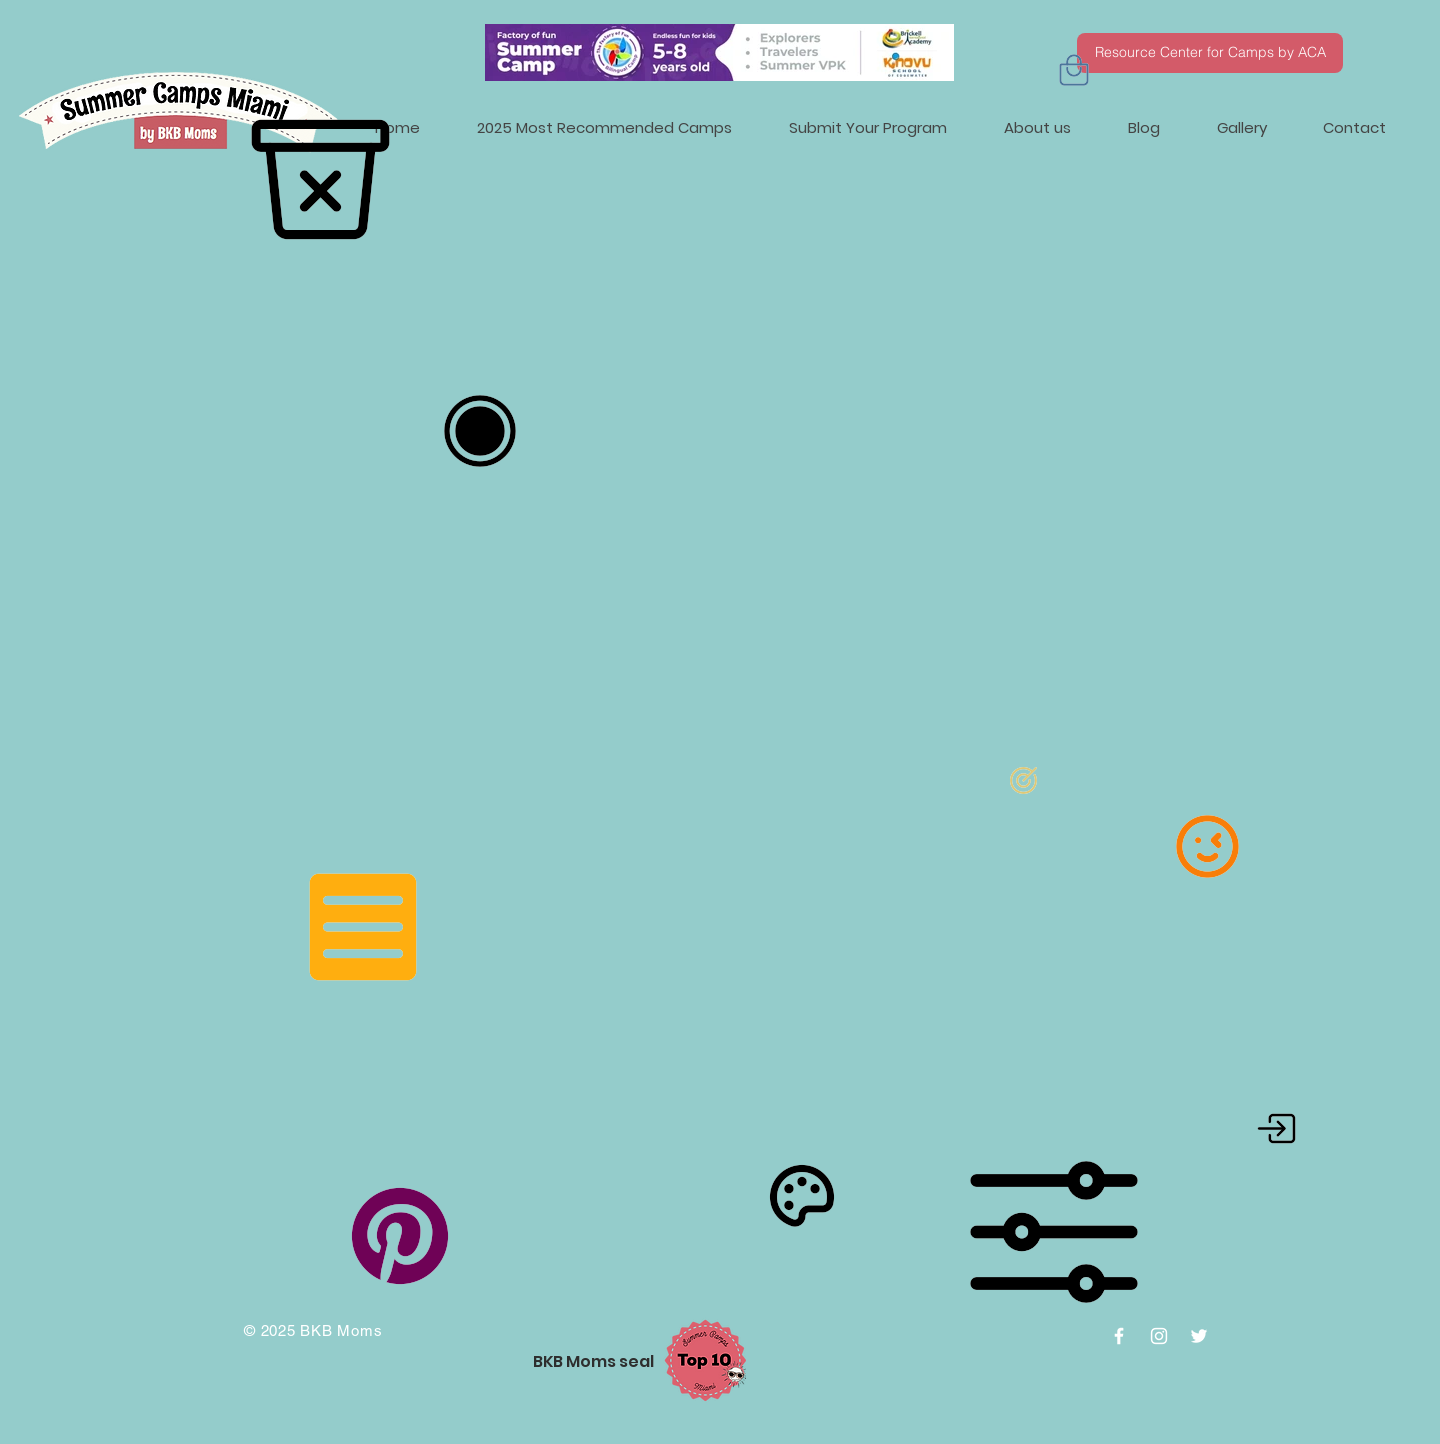 The width and height of the screenshot is (1440, 1444). Describe the element at coordinates (1276, 1128) in the screenshot. I see `log in to your account` at that location.